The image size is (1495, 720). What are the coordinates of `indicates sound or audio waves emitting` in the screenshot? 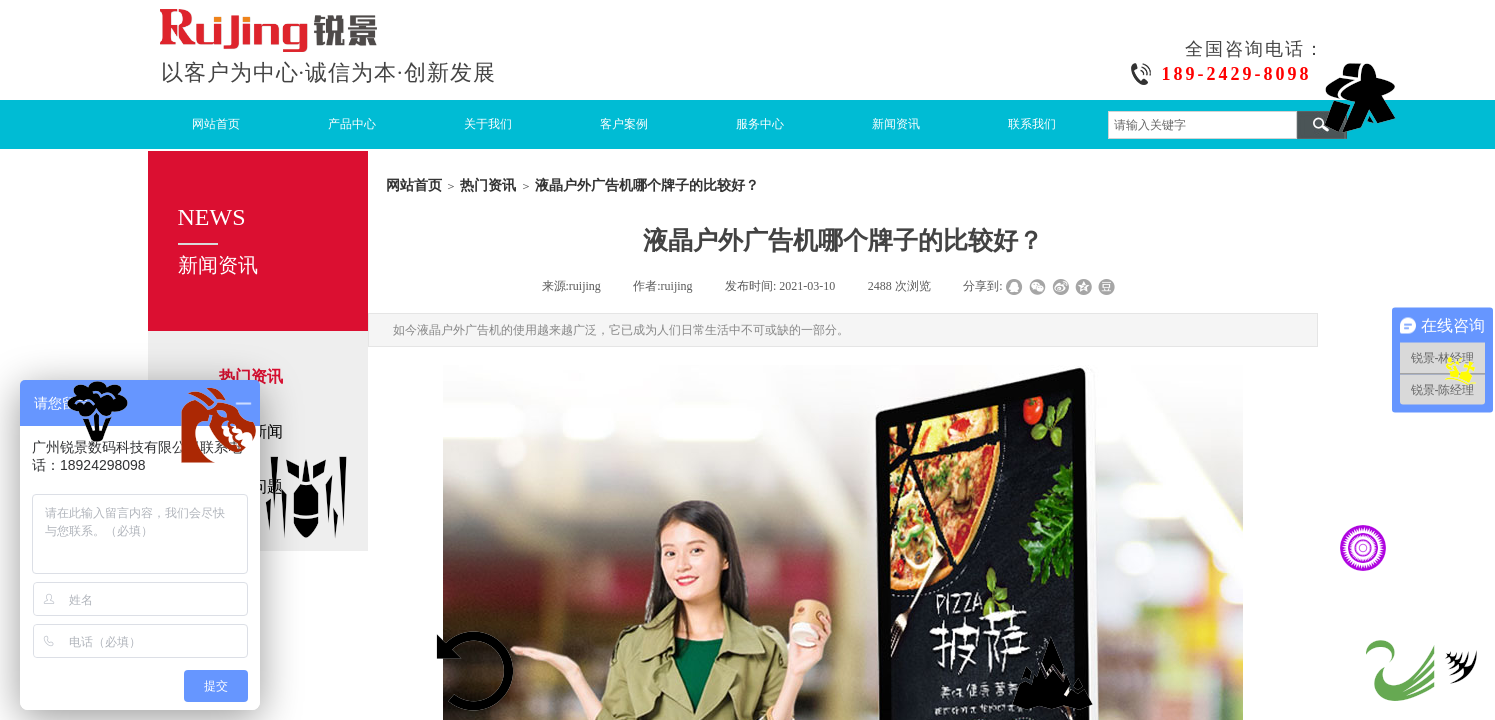 It's located at (1460, 667).